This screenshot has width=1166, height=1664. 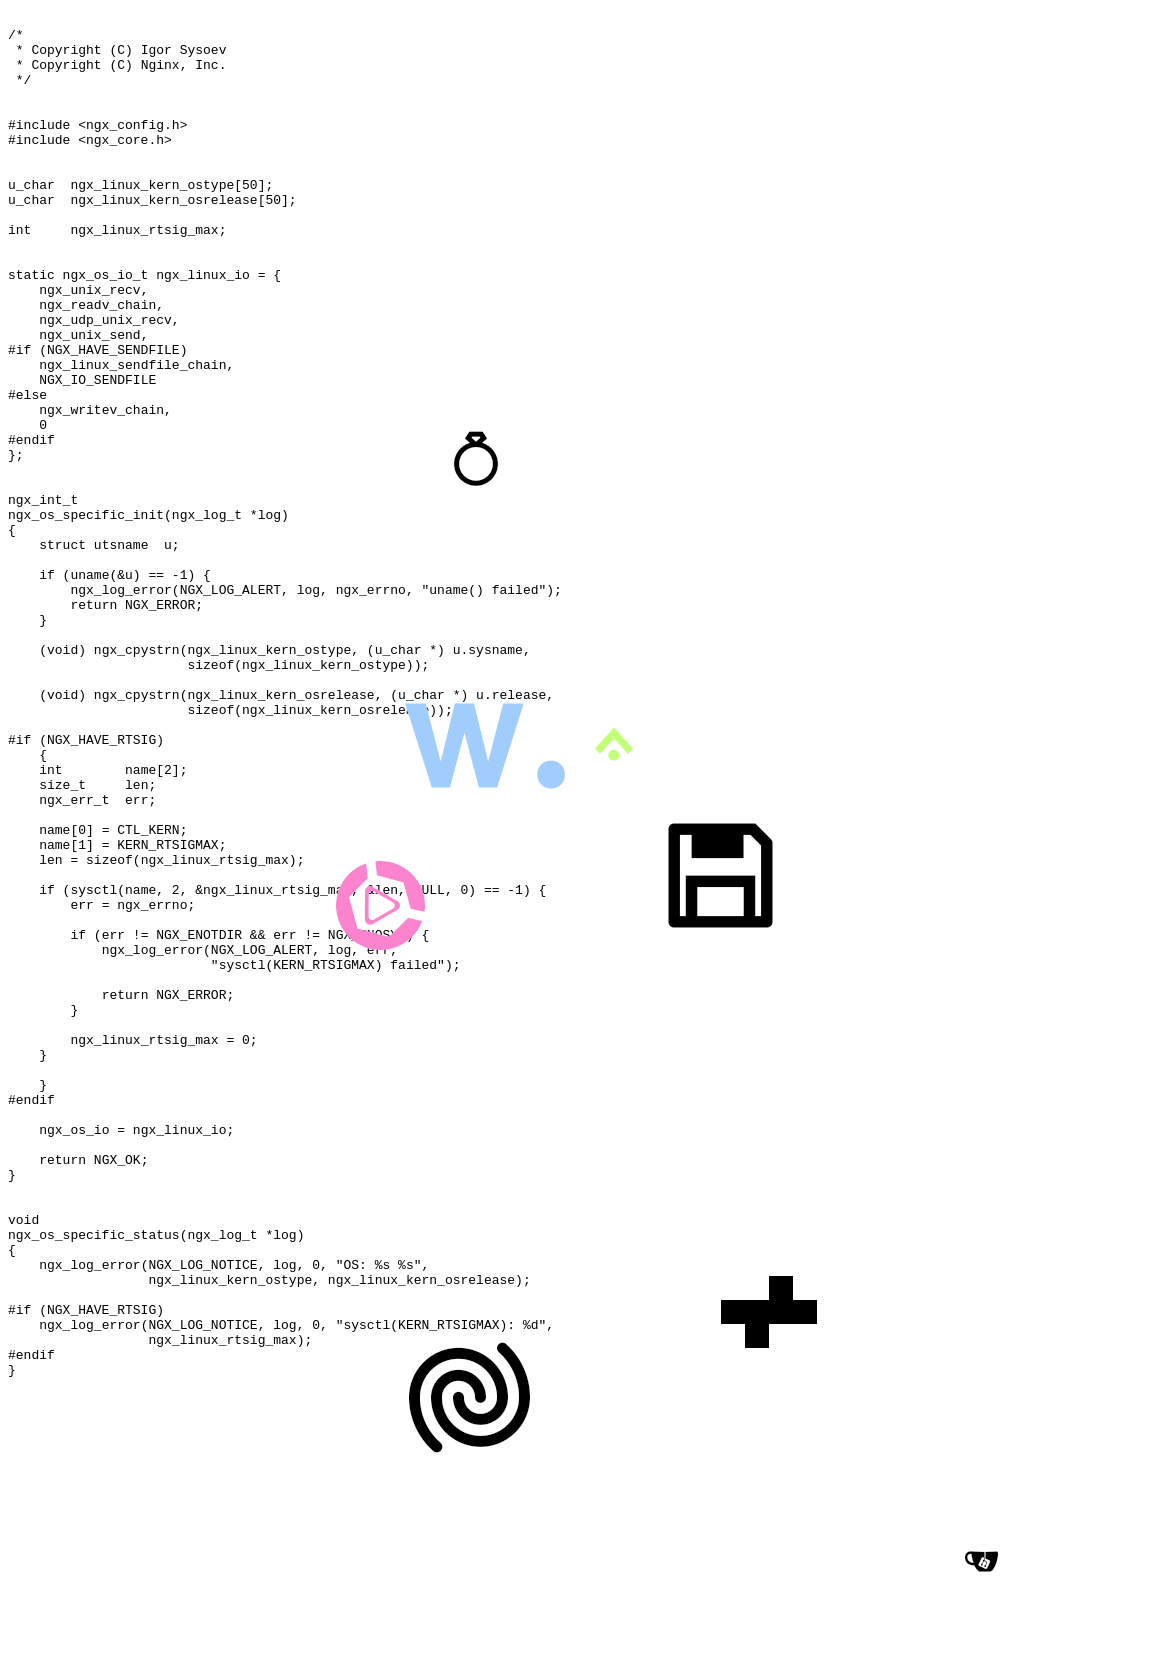 What do you see at coordinates (720, 875) in the screenshot?
I see `save current file or document` at bounding box center [720, 875].